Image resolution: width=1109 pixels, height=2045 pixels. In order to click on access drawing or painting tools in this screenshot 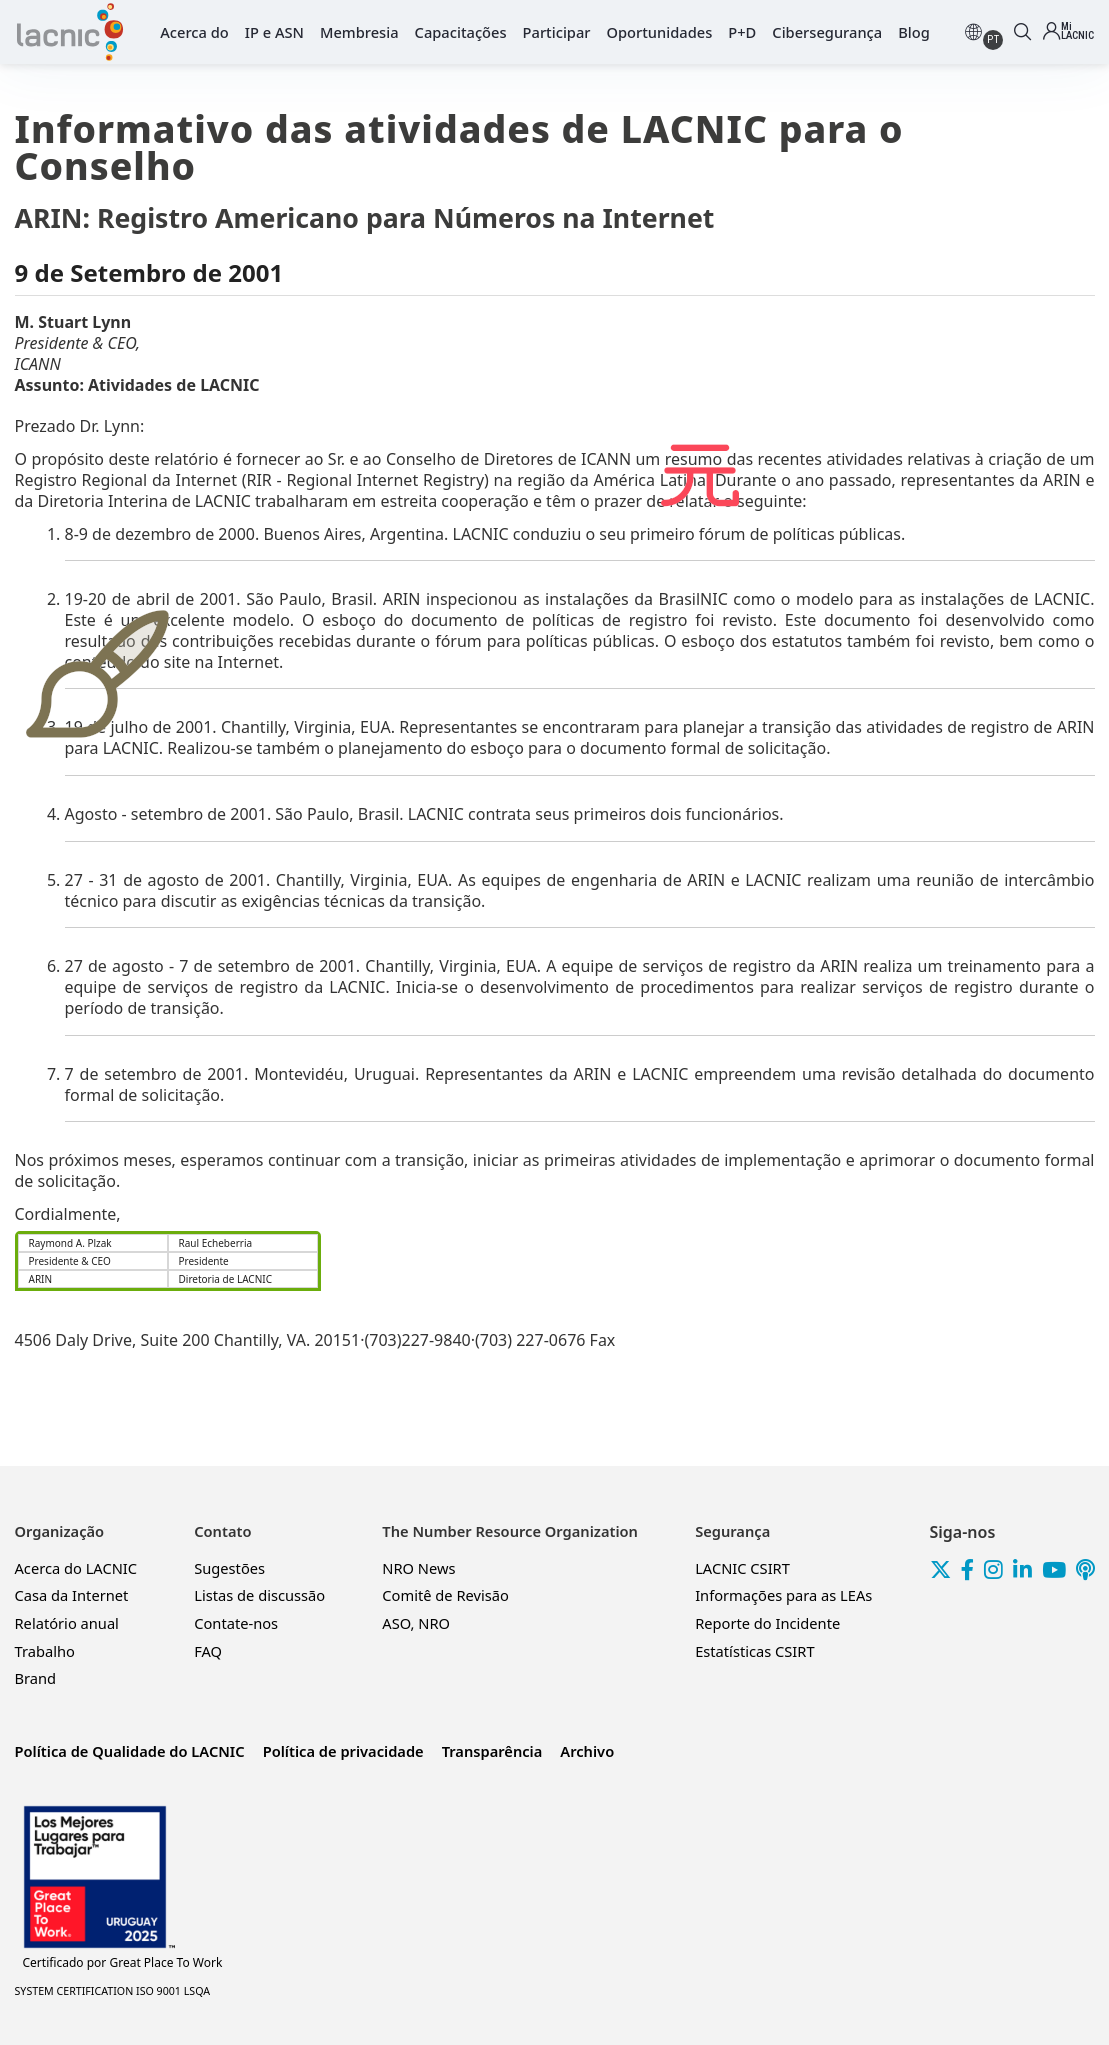, I will do `click(102, 676)`.